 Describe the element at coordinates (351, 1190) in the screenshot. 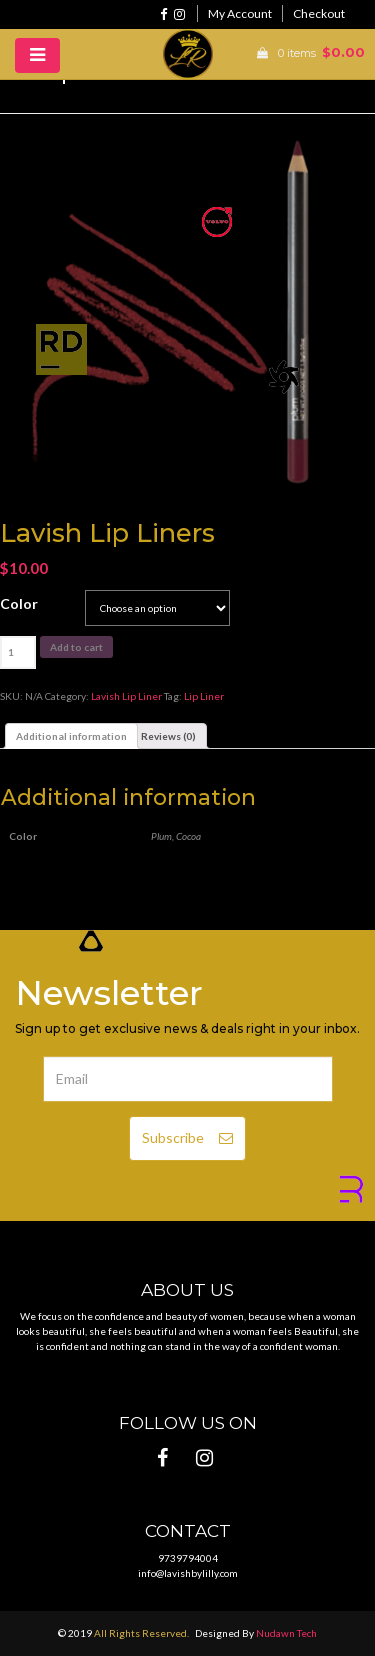

I see `remix run framework logo` at that location.